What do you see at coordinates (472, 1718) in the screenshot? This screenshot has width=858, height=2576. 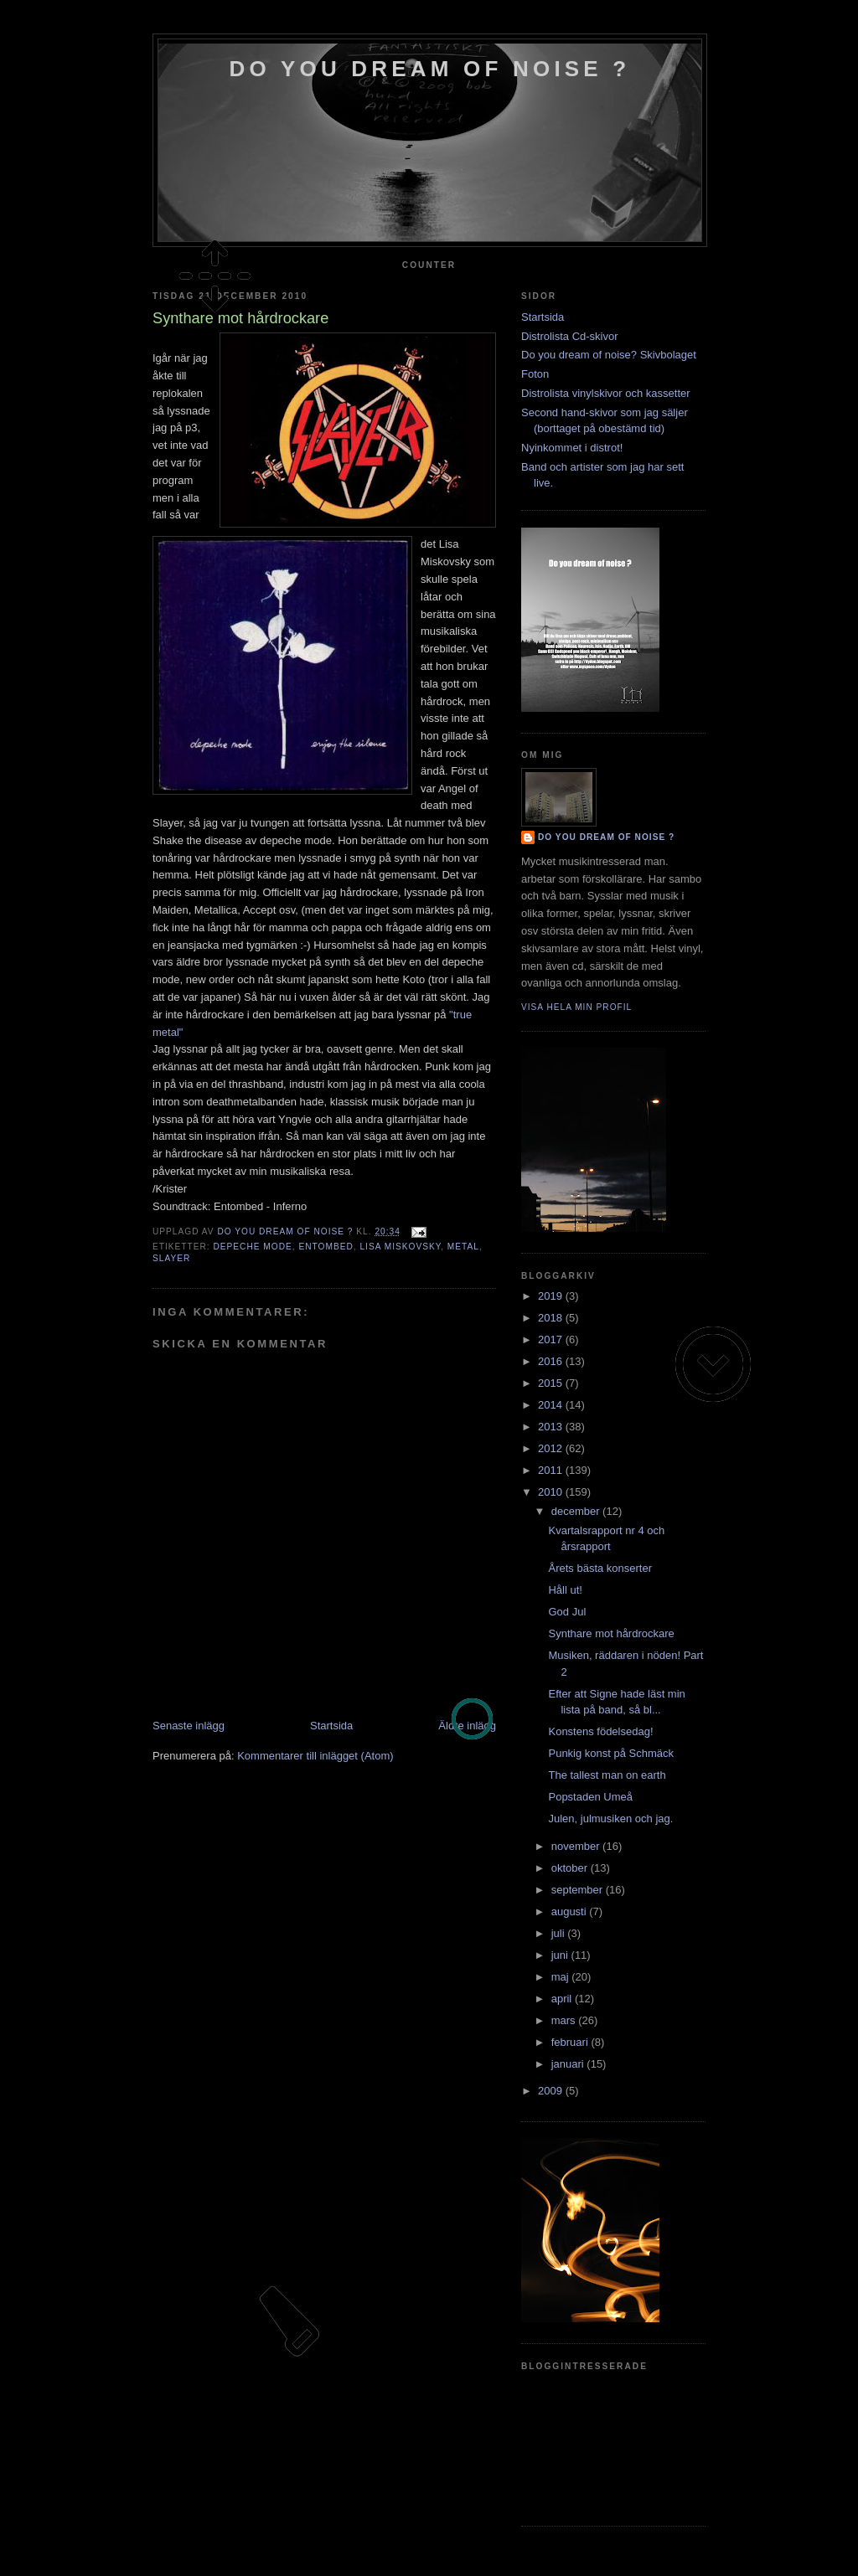 I see `unselected radio button option` at bounding box center [472, 1718].